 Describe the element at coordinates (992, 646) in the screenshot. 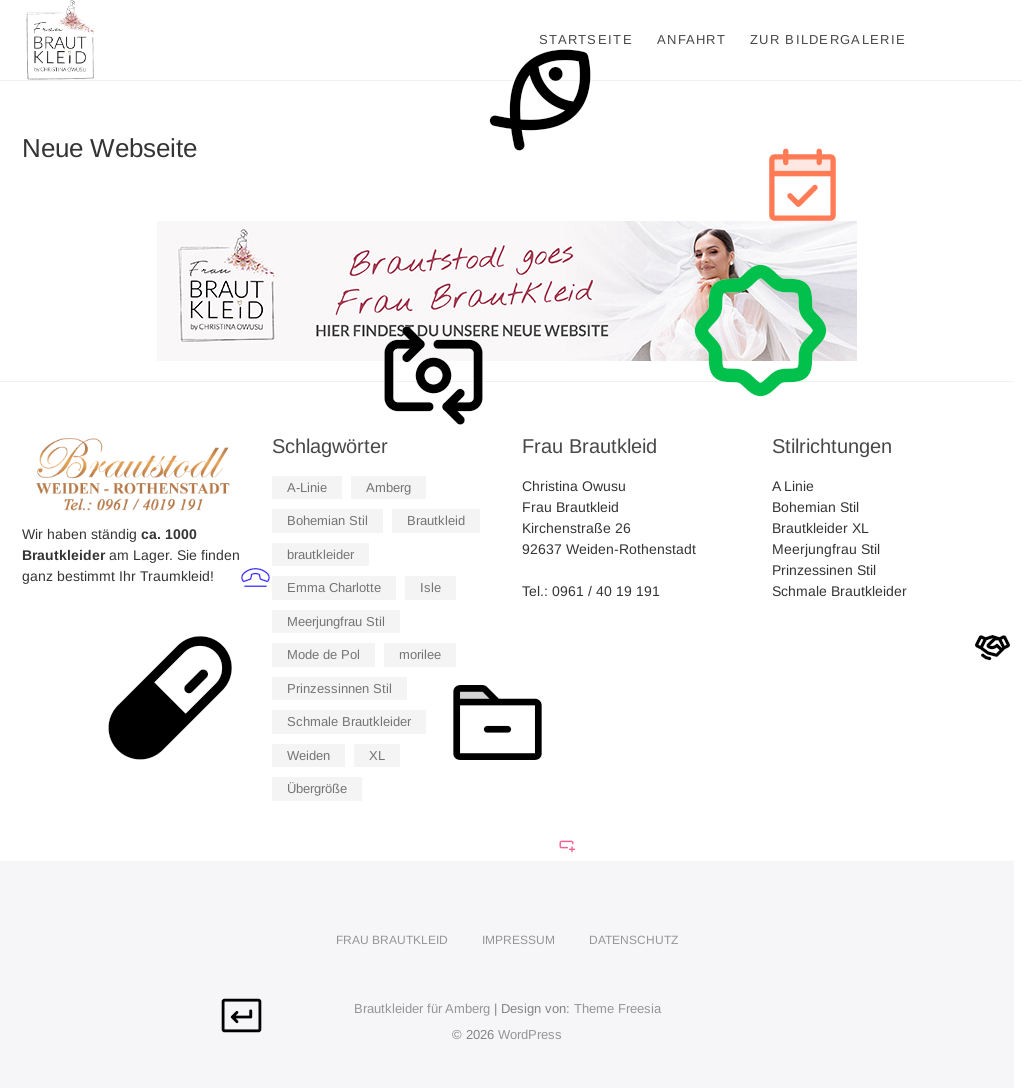

I see `indicates a partnership or collaboration` at that location.